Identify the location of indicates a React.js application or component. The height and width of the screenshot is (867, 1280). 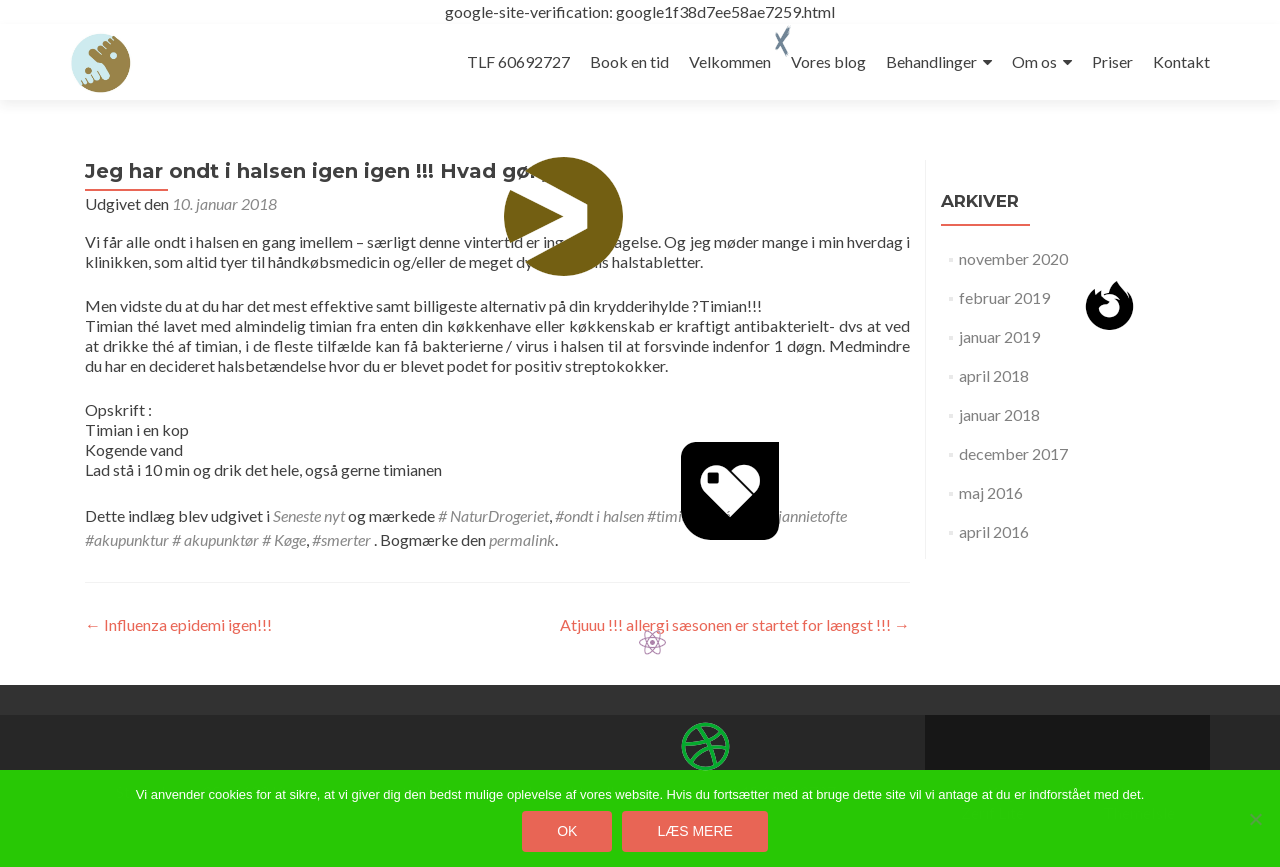
(652, 642).